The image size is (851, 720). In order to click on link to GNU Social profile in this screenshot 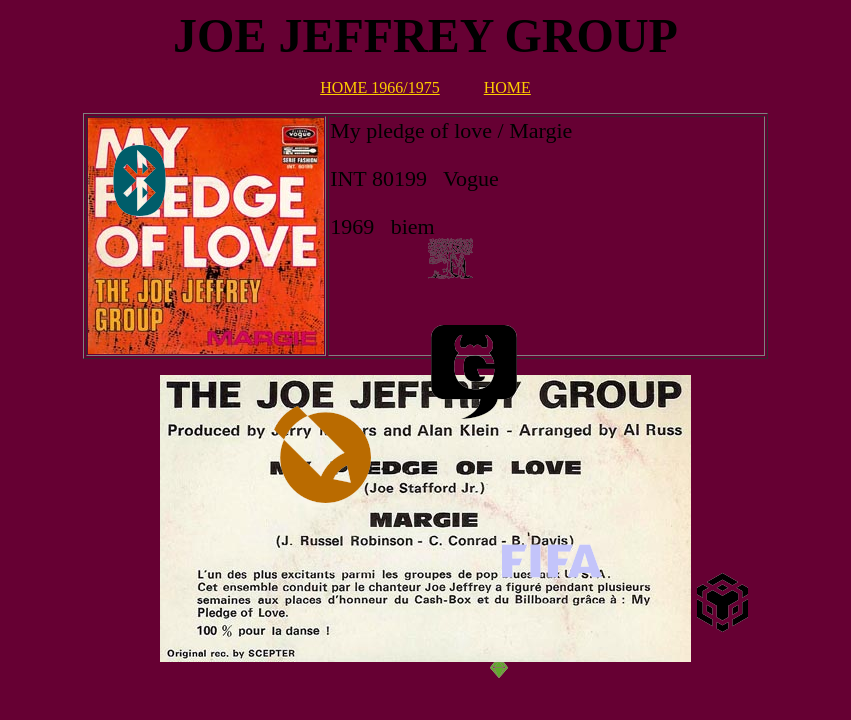, I will do `click(474, 372)`.